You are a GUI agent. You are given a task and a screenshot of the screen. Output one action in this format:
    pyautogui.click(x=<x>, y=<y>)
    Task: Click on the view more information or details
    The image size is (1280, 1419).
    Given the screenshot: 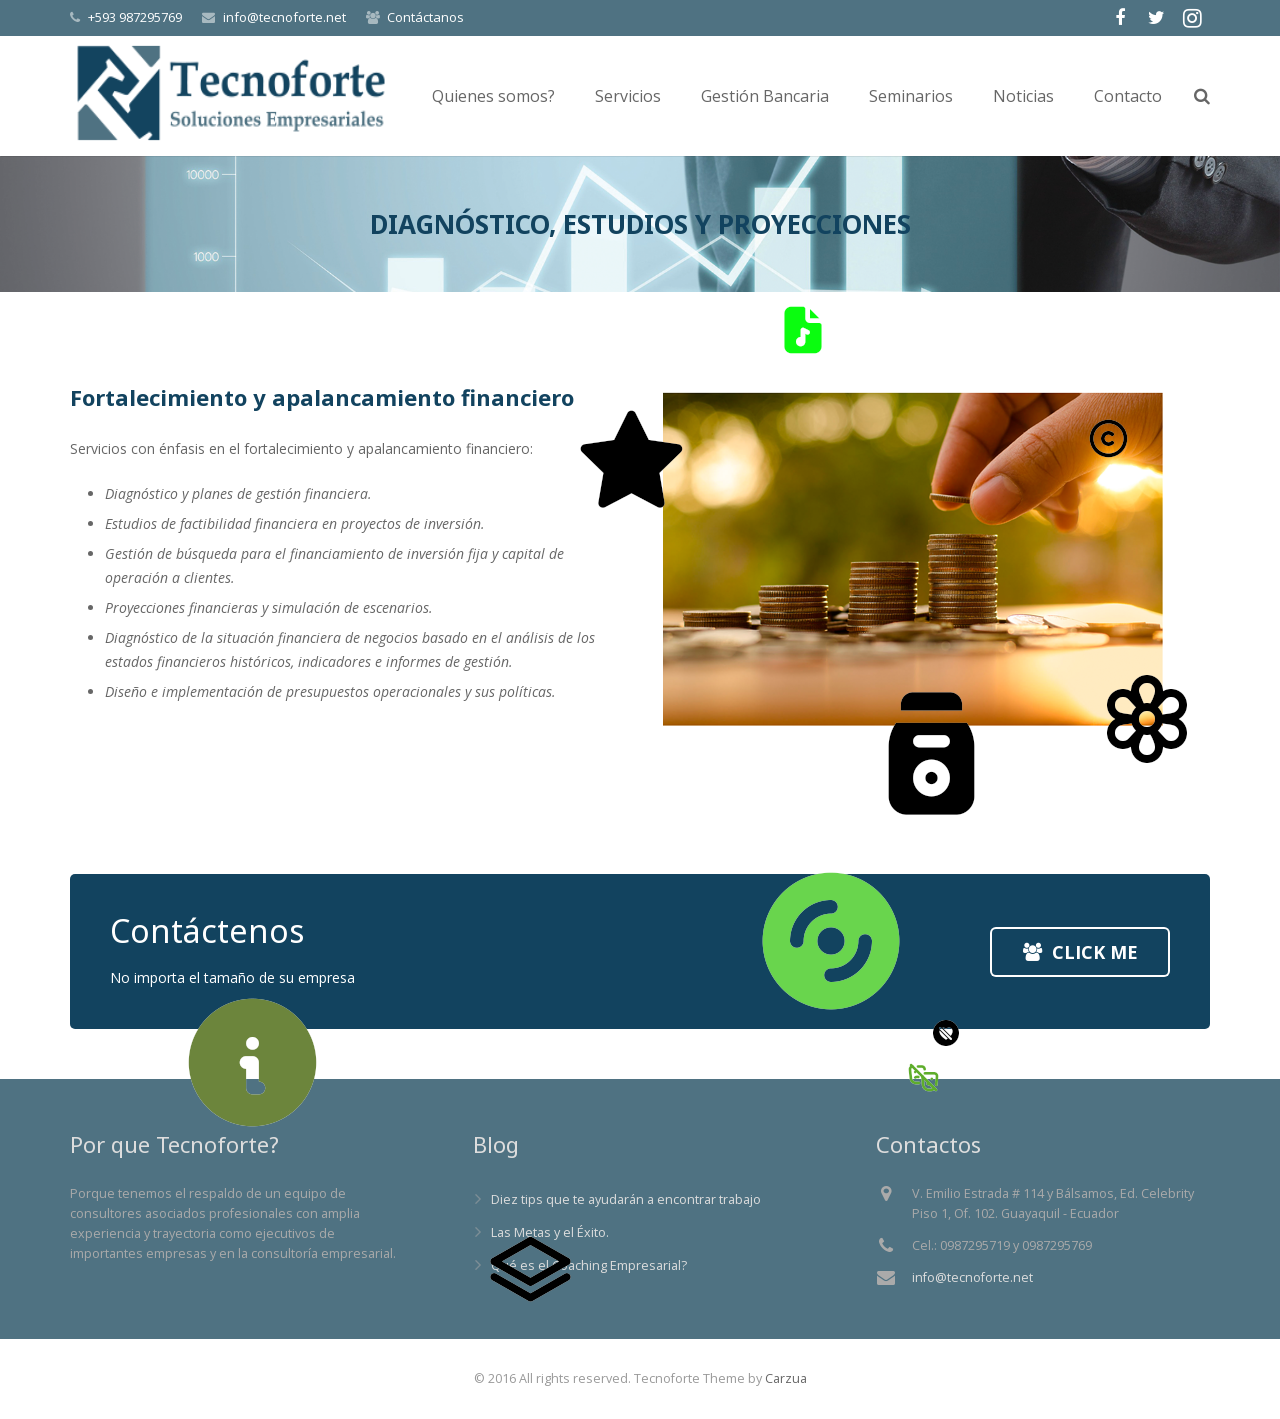 What is the action you would take?
    pyautogui.click(x=252, y=1062)
    